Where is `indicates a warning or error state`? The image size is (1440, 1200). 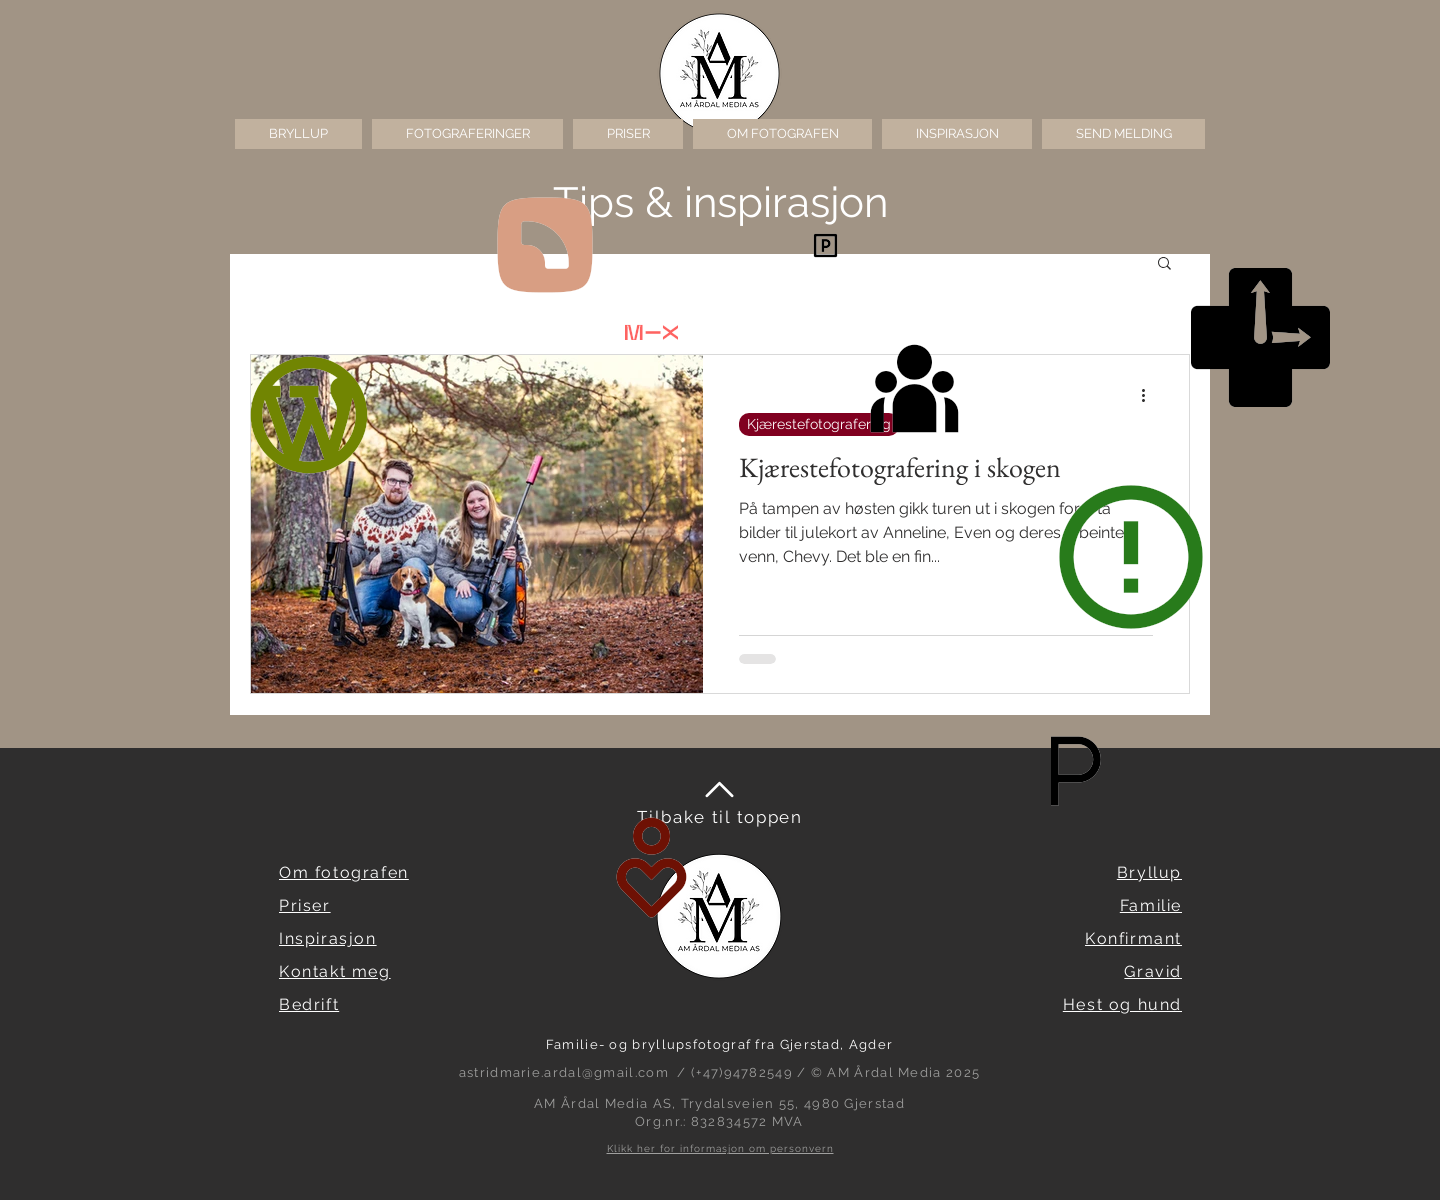
indicates a warning or error state is located at coordinates (1131, 557).